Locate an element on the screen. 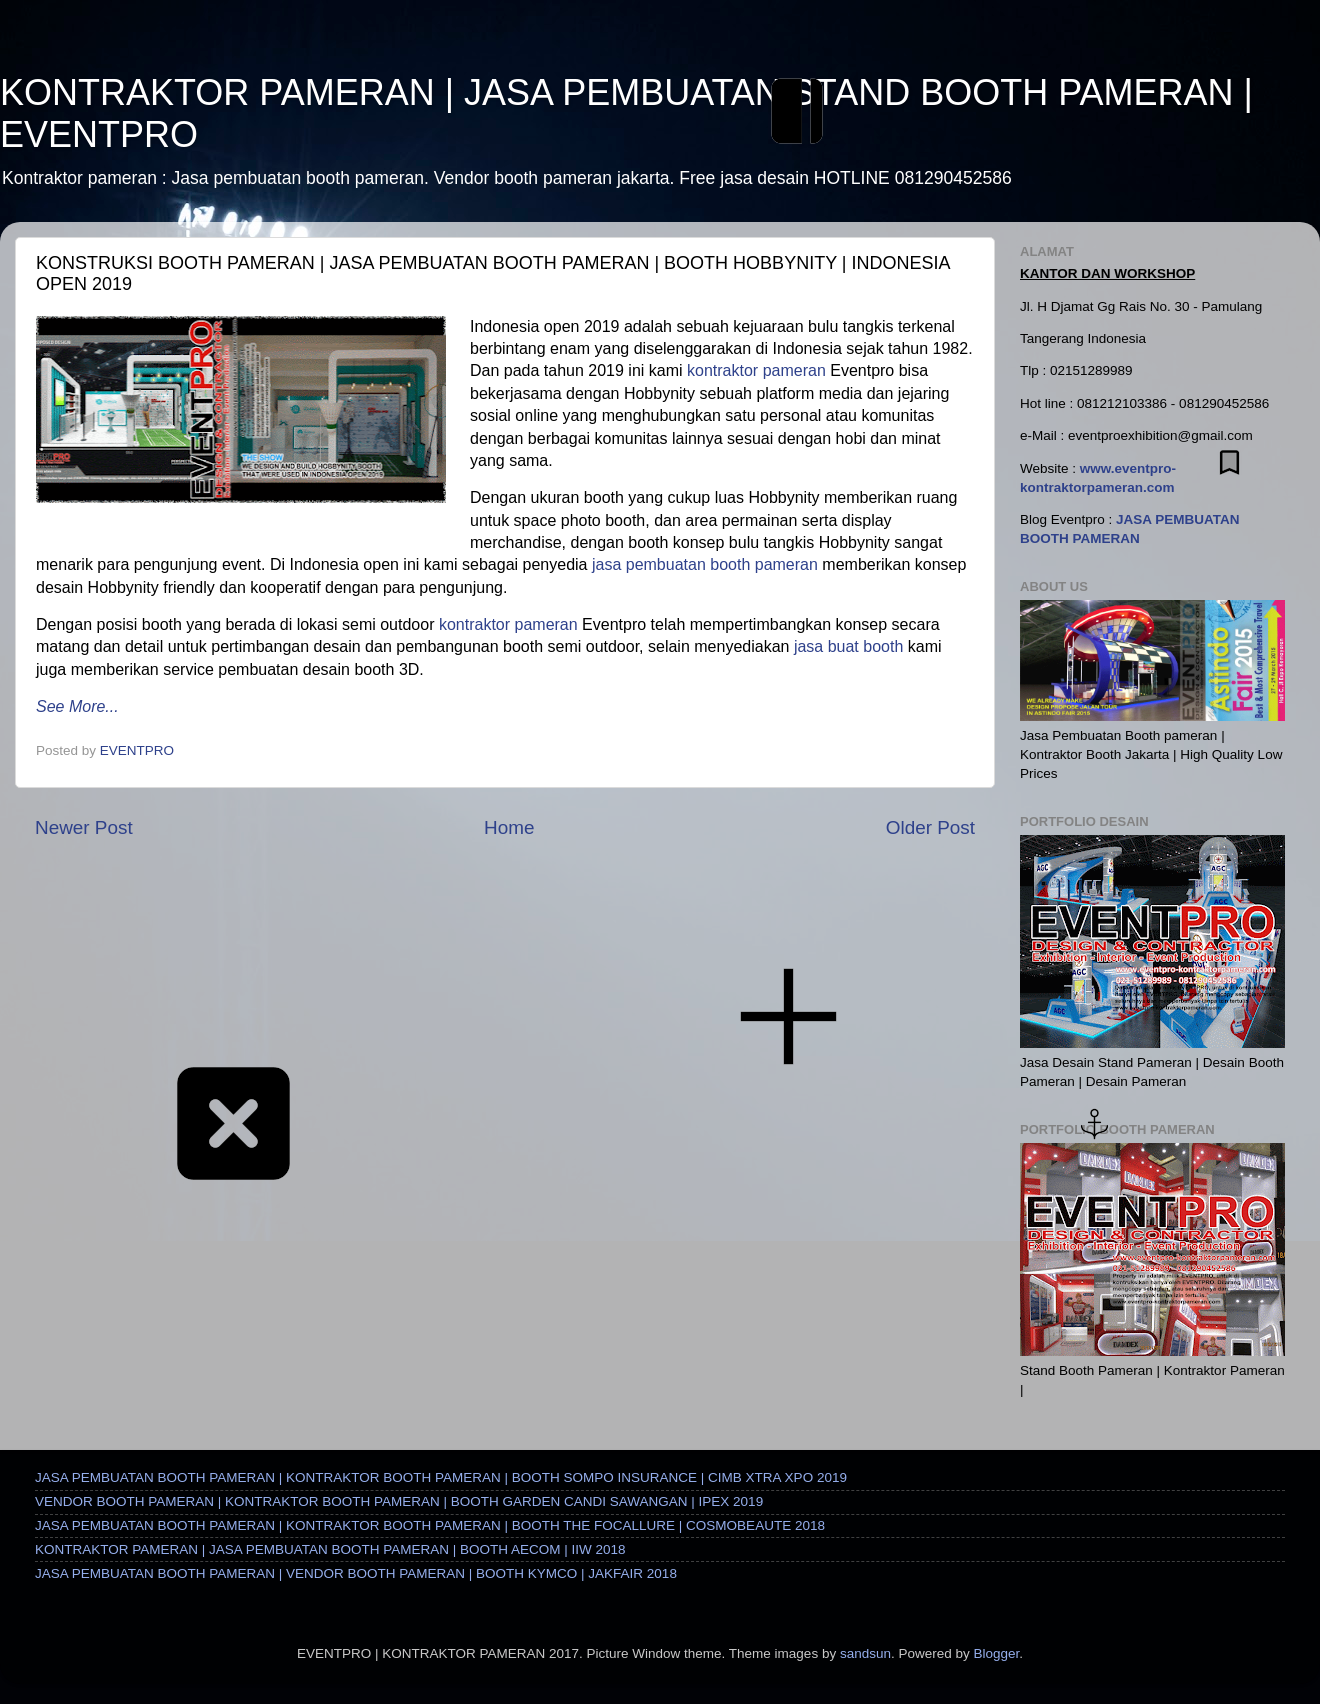  close or dismiss a window is located at coordinates (233, 1123).